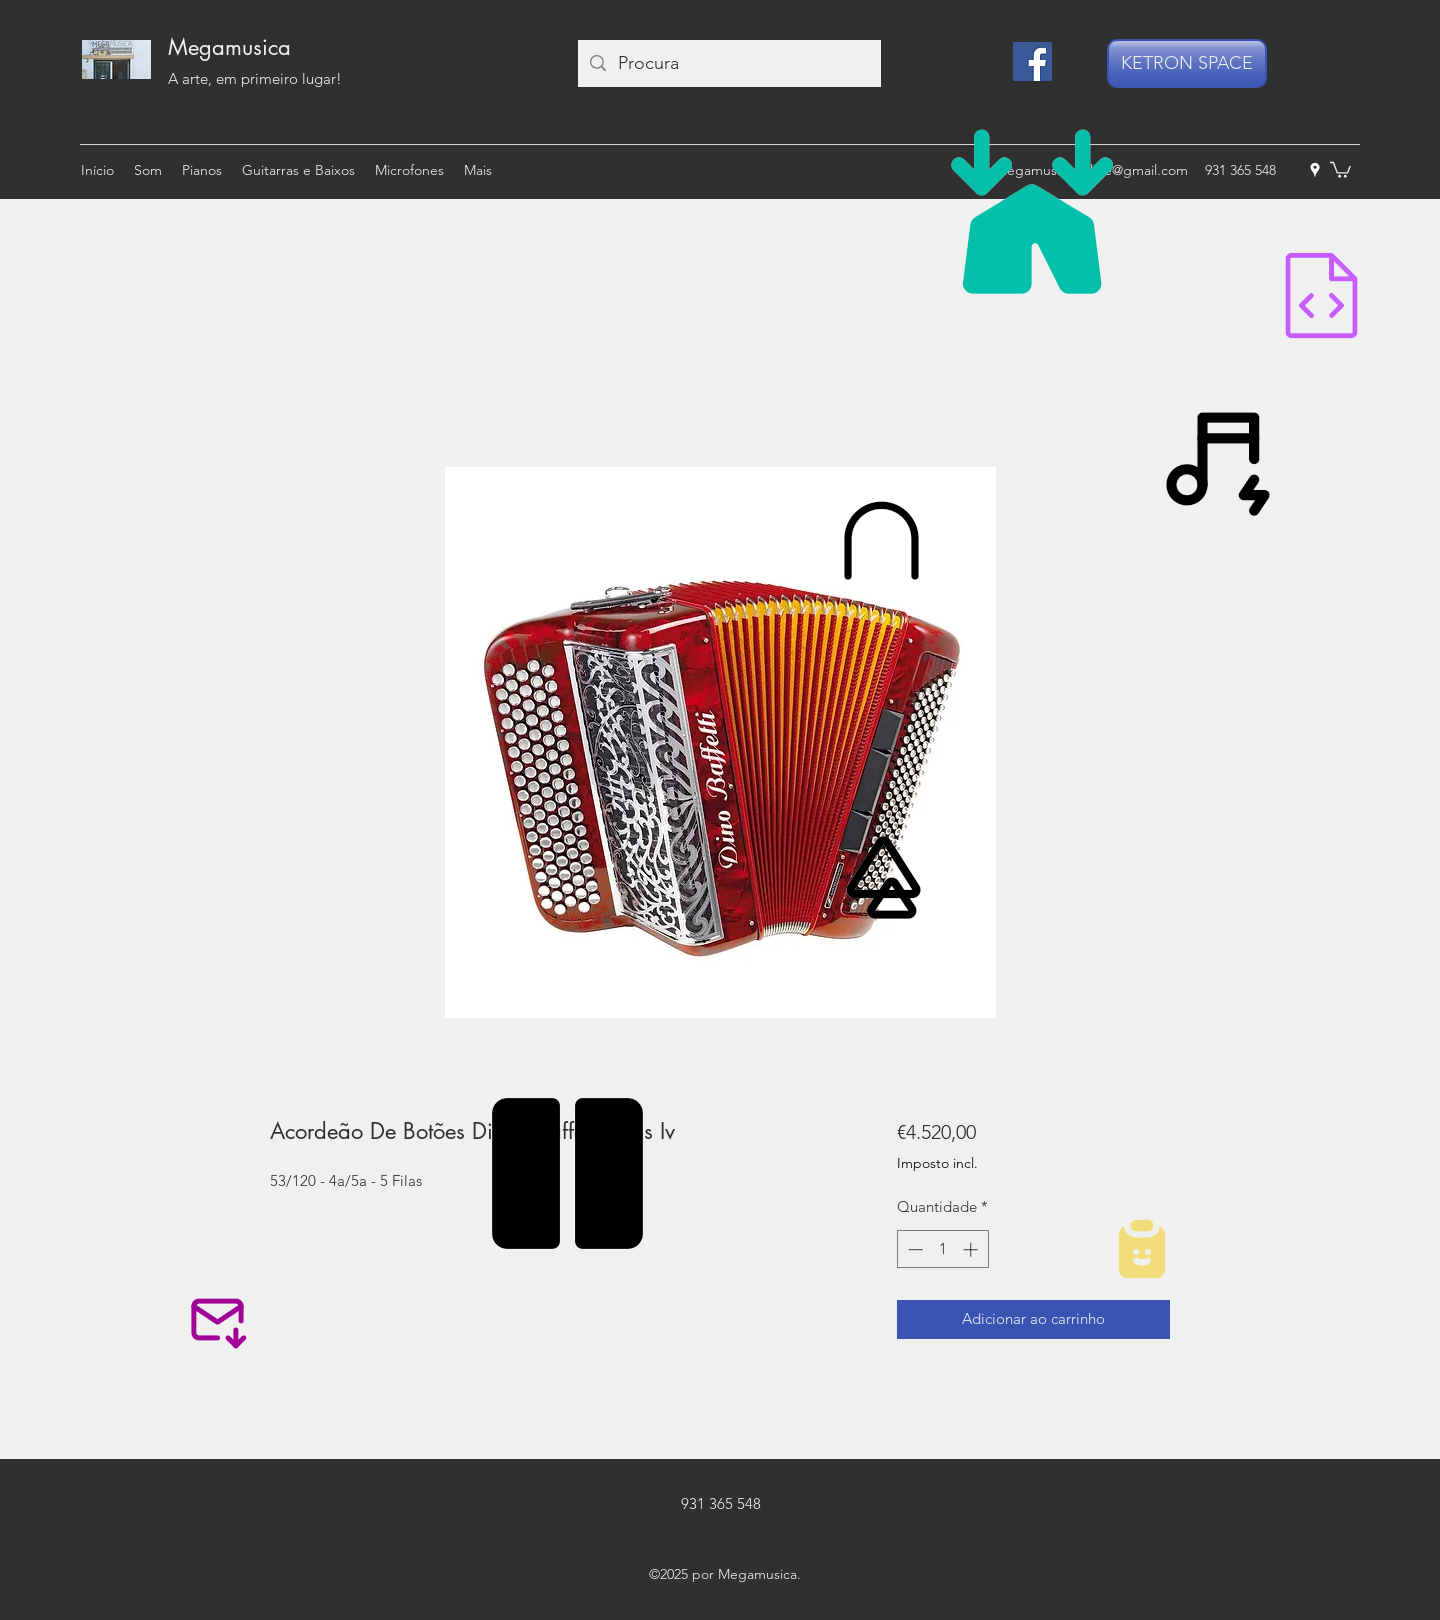  Describe the element at coordinates (883, 877) in the screenshot. I see `navigate to previous or parent level` at that location.